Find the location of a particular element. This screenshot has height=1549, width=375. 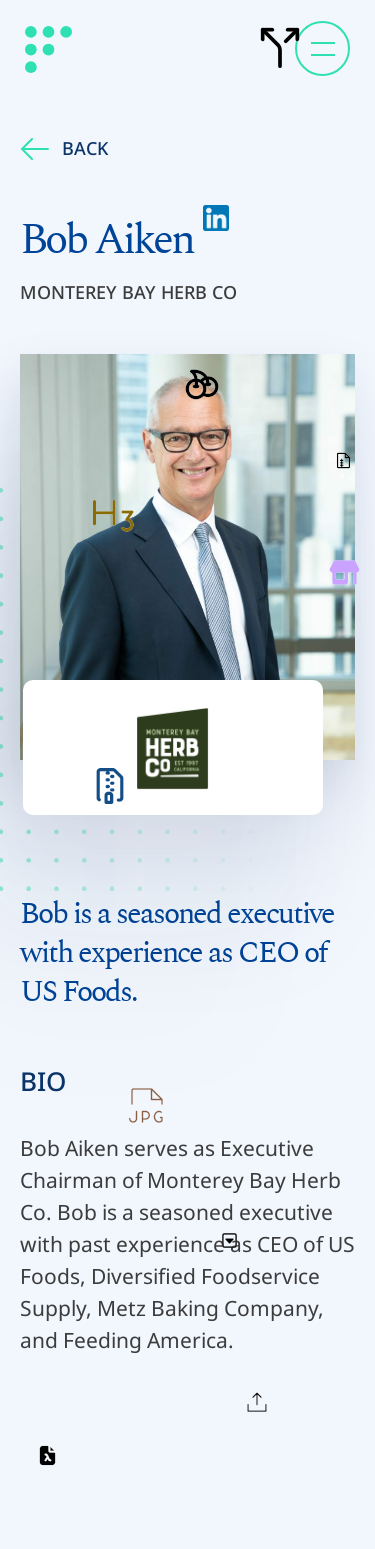

view or open a JPG image file is located at coordinates (147, 1107).